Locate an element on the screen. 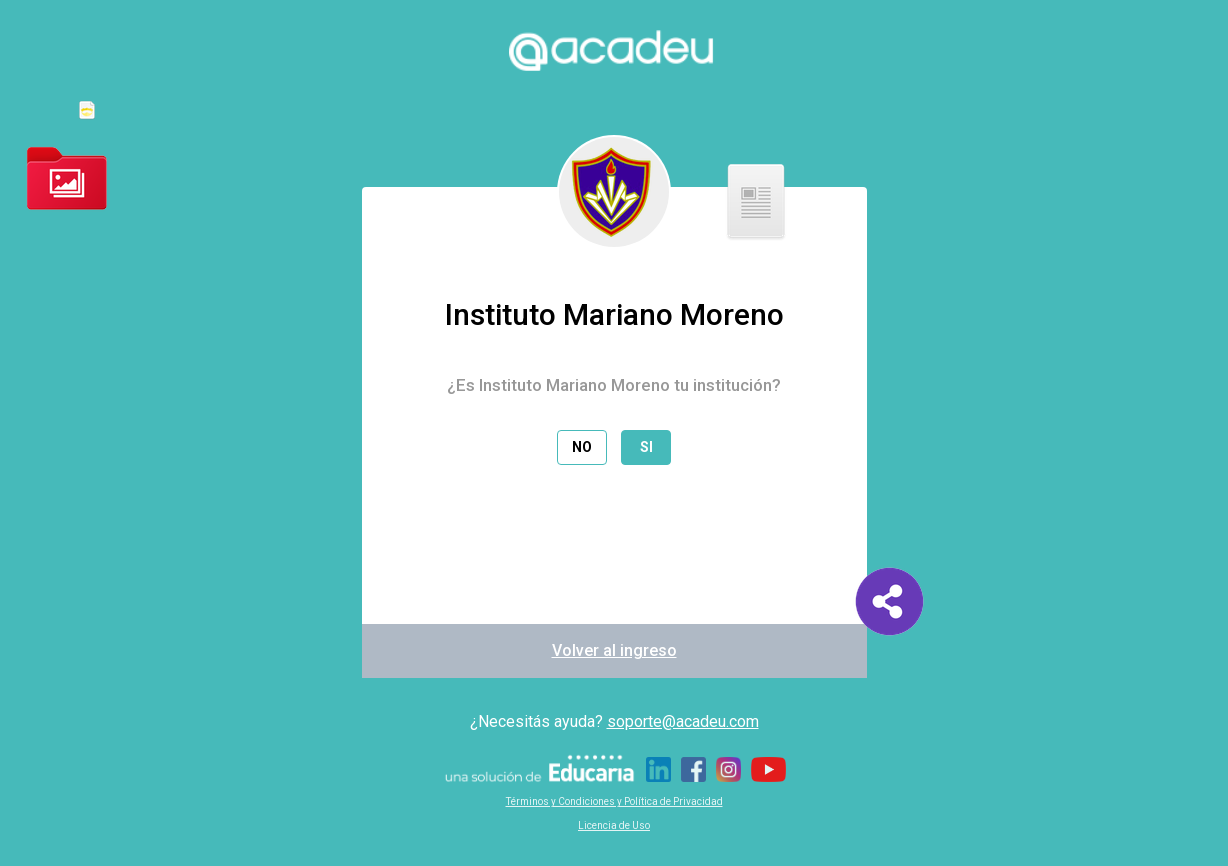  document template file type is located at coordinates (756, 202).